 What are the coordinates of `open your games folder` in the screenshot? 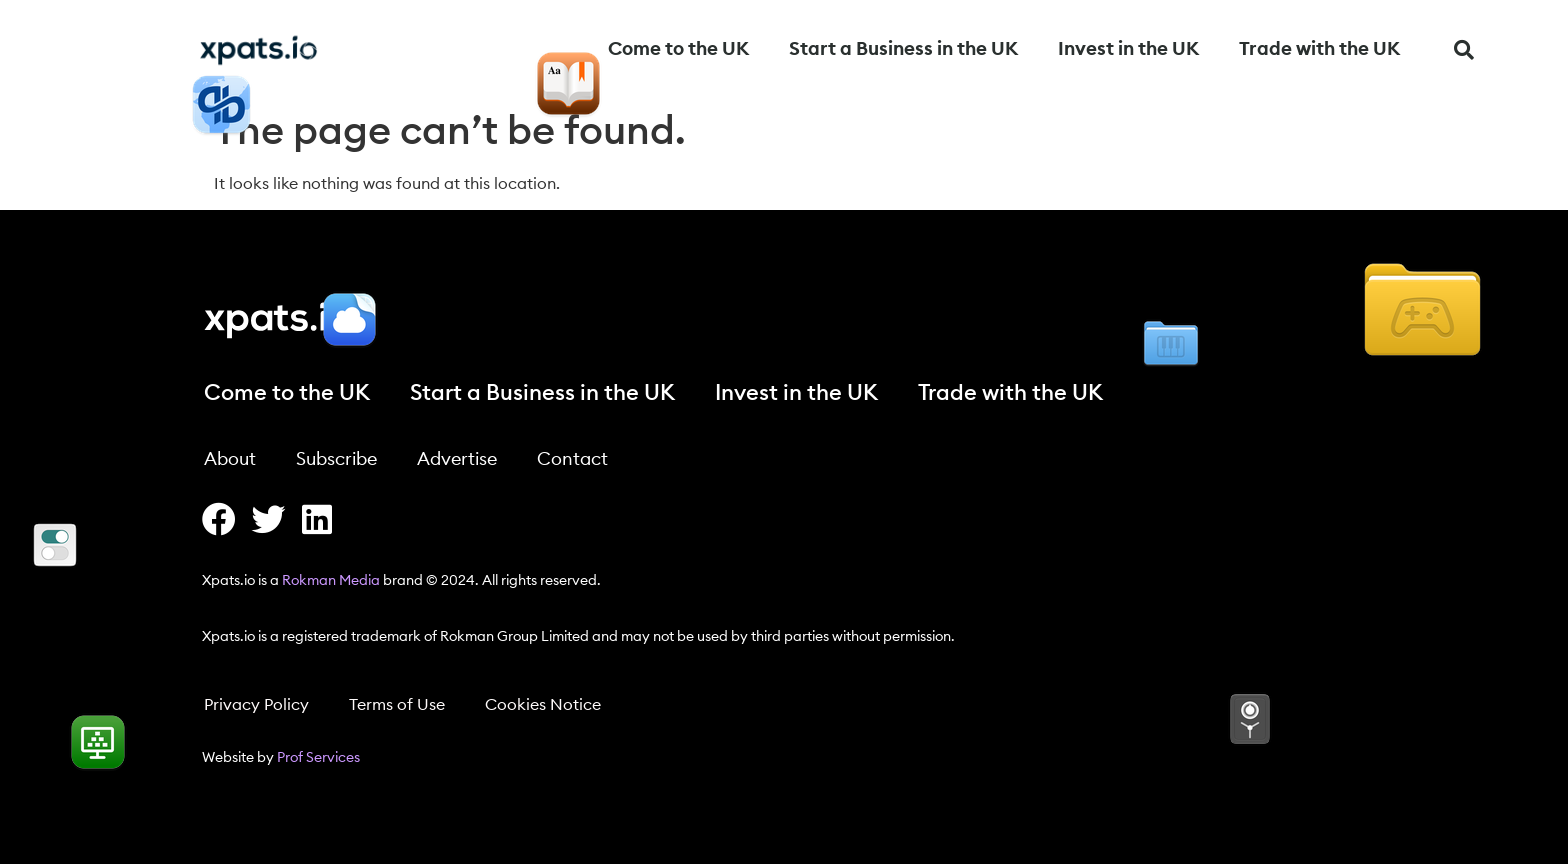 It's located at (1422, 309).